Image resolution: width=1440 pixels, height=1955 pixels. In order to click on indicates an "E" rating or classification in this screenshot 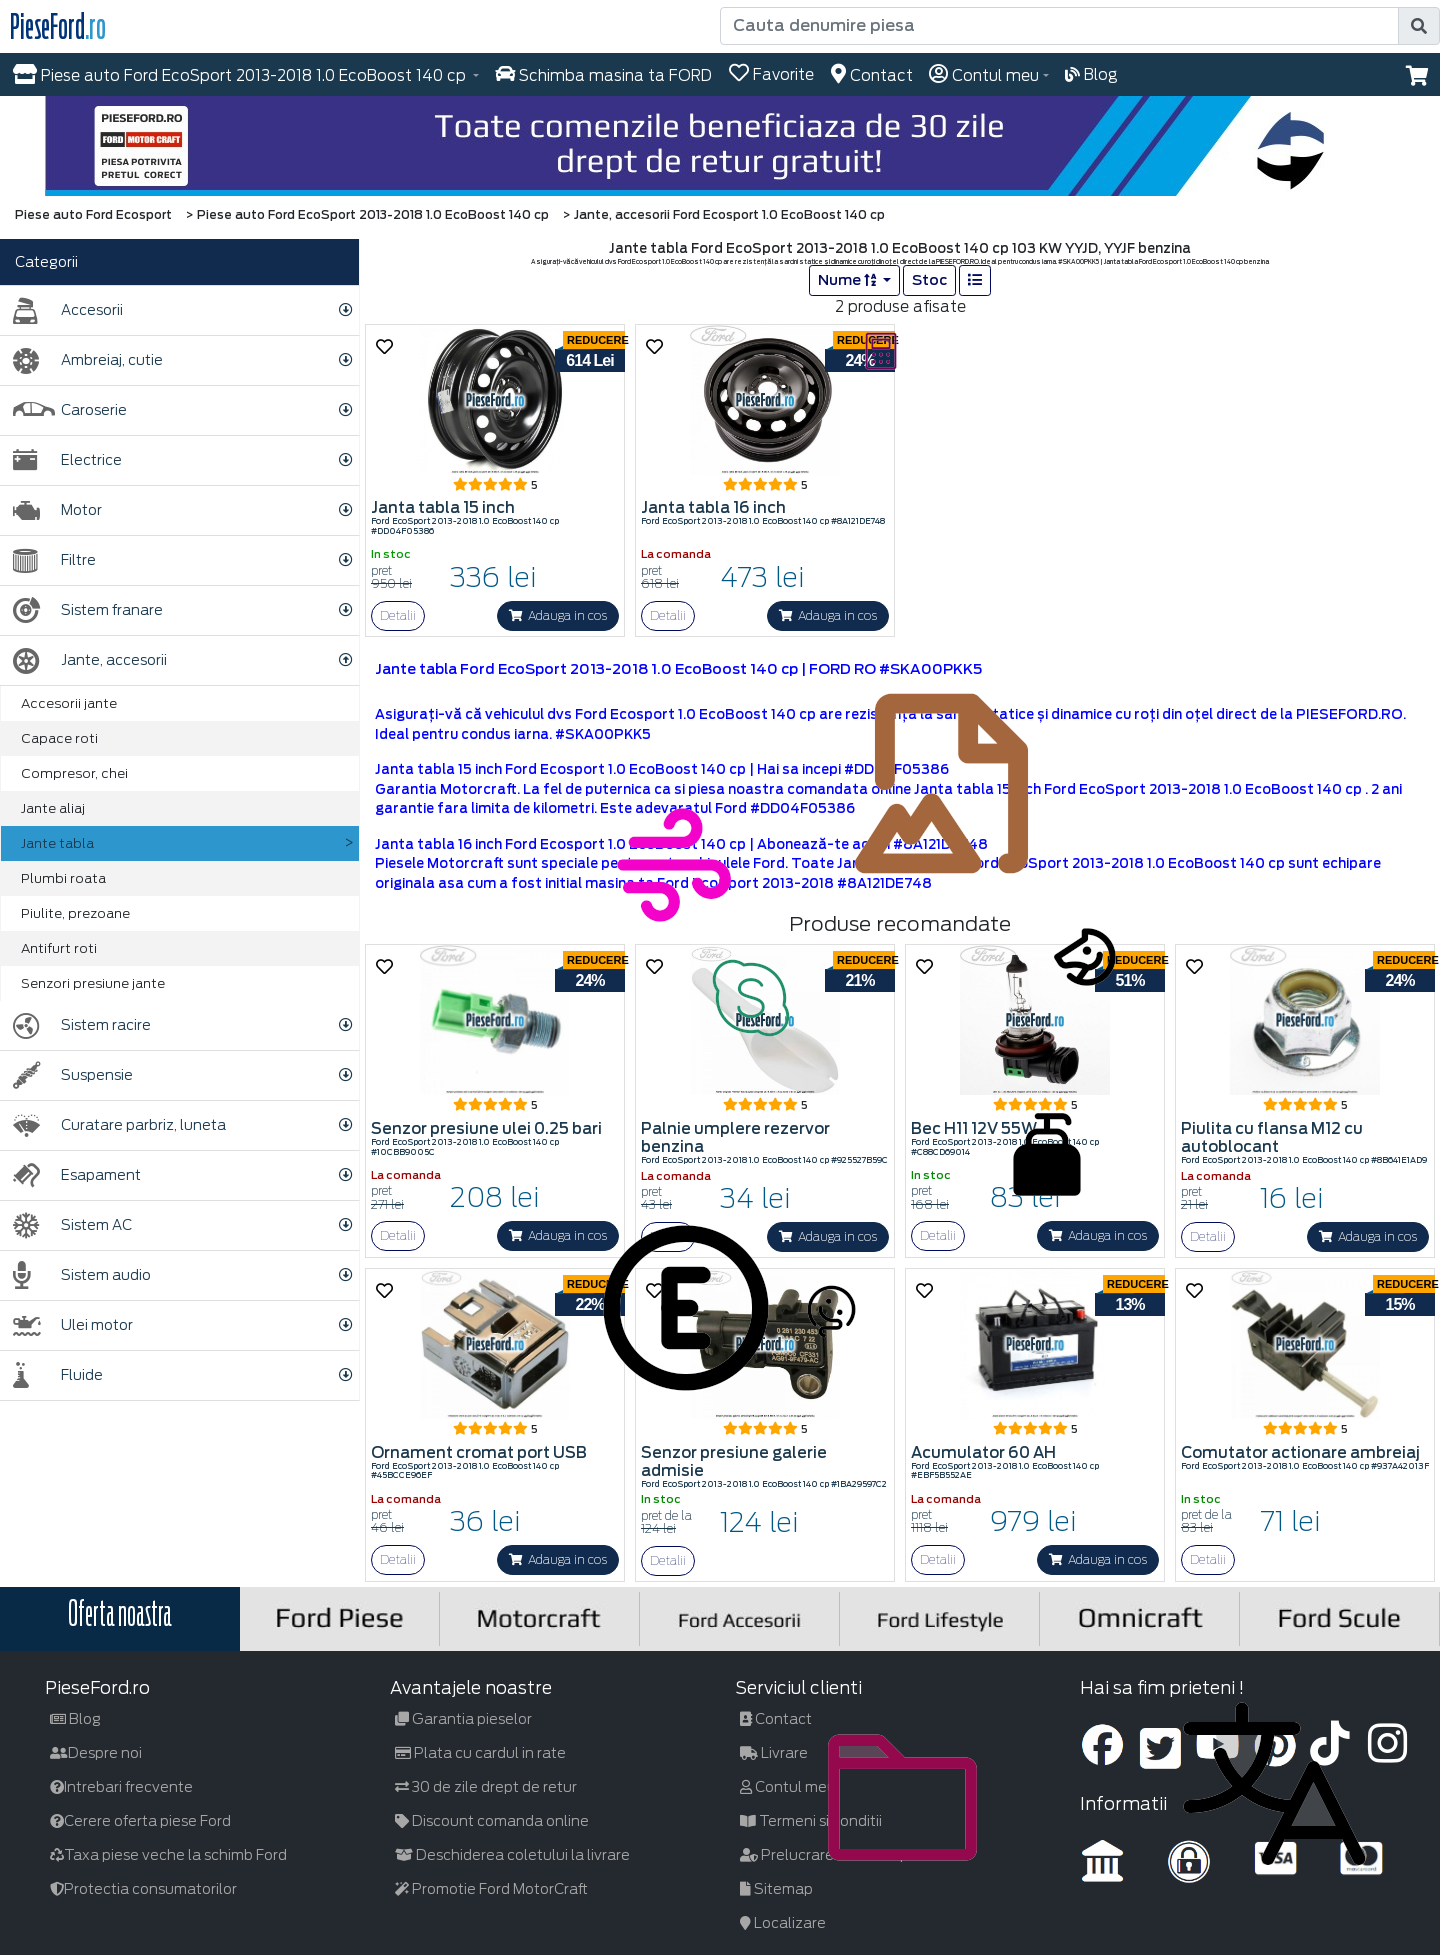, I will do `click(686, 1308)`.